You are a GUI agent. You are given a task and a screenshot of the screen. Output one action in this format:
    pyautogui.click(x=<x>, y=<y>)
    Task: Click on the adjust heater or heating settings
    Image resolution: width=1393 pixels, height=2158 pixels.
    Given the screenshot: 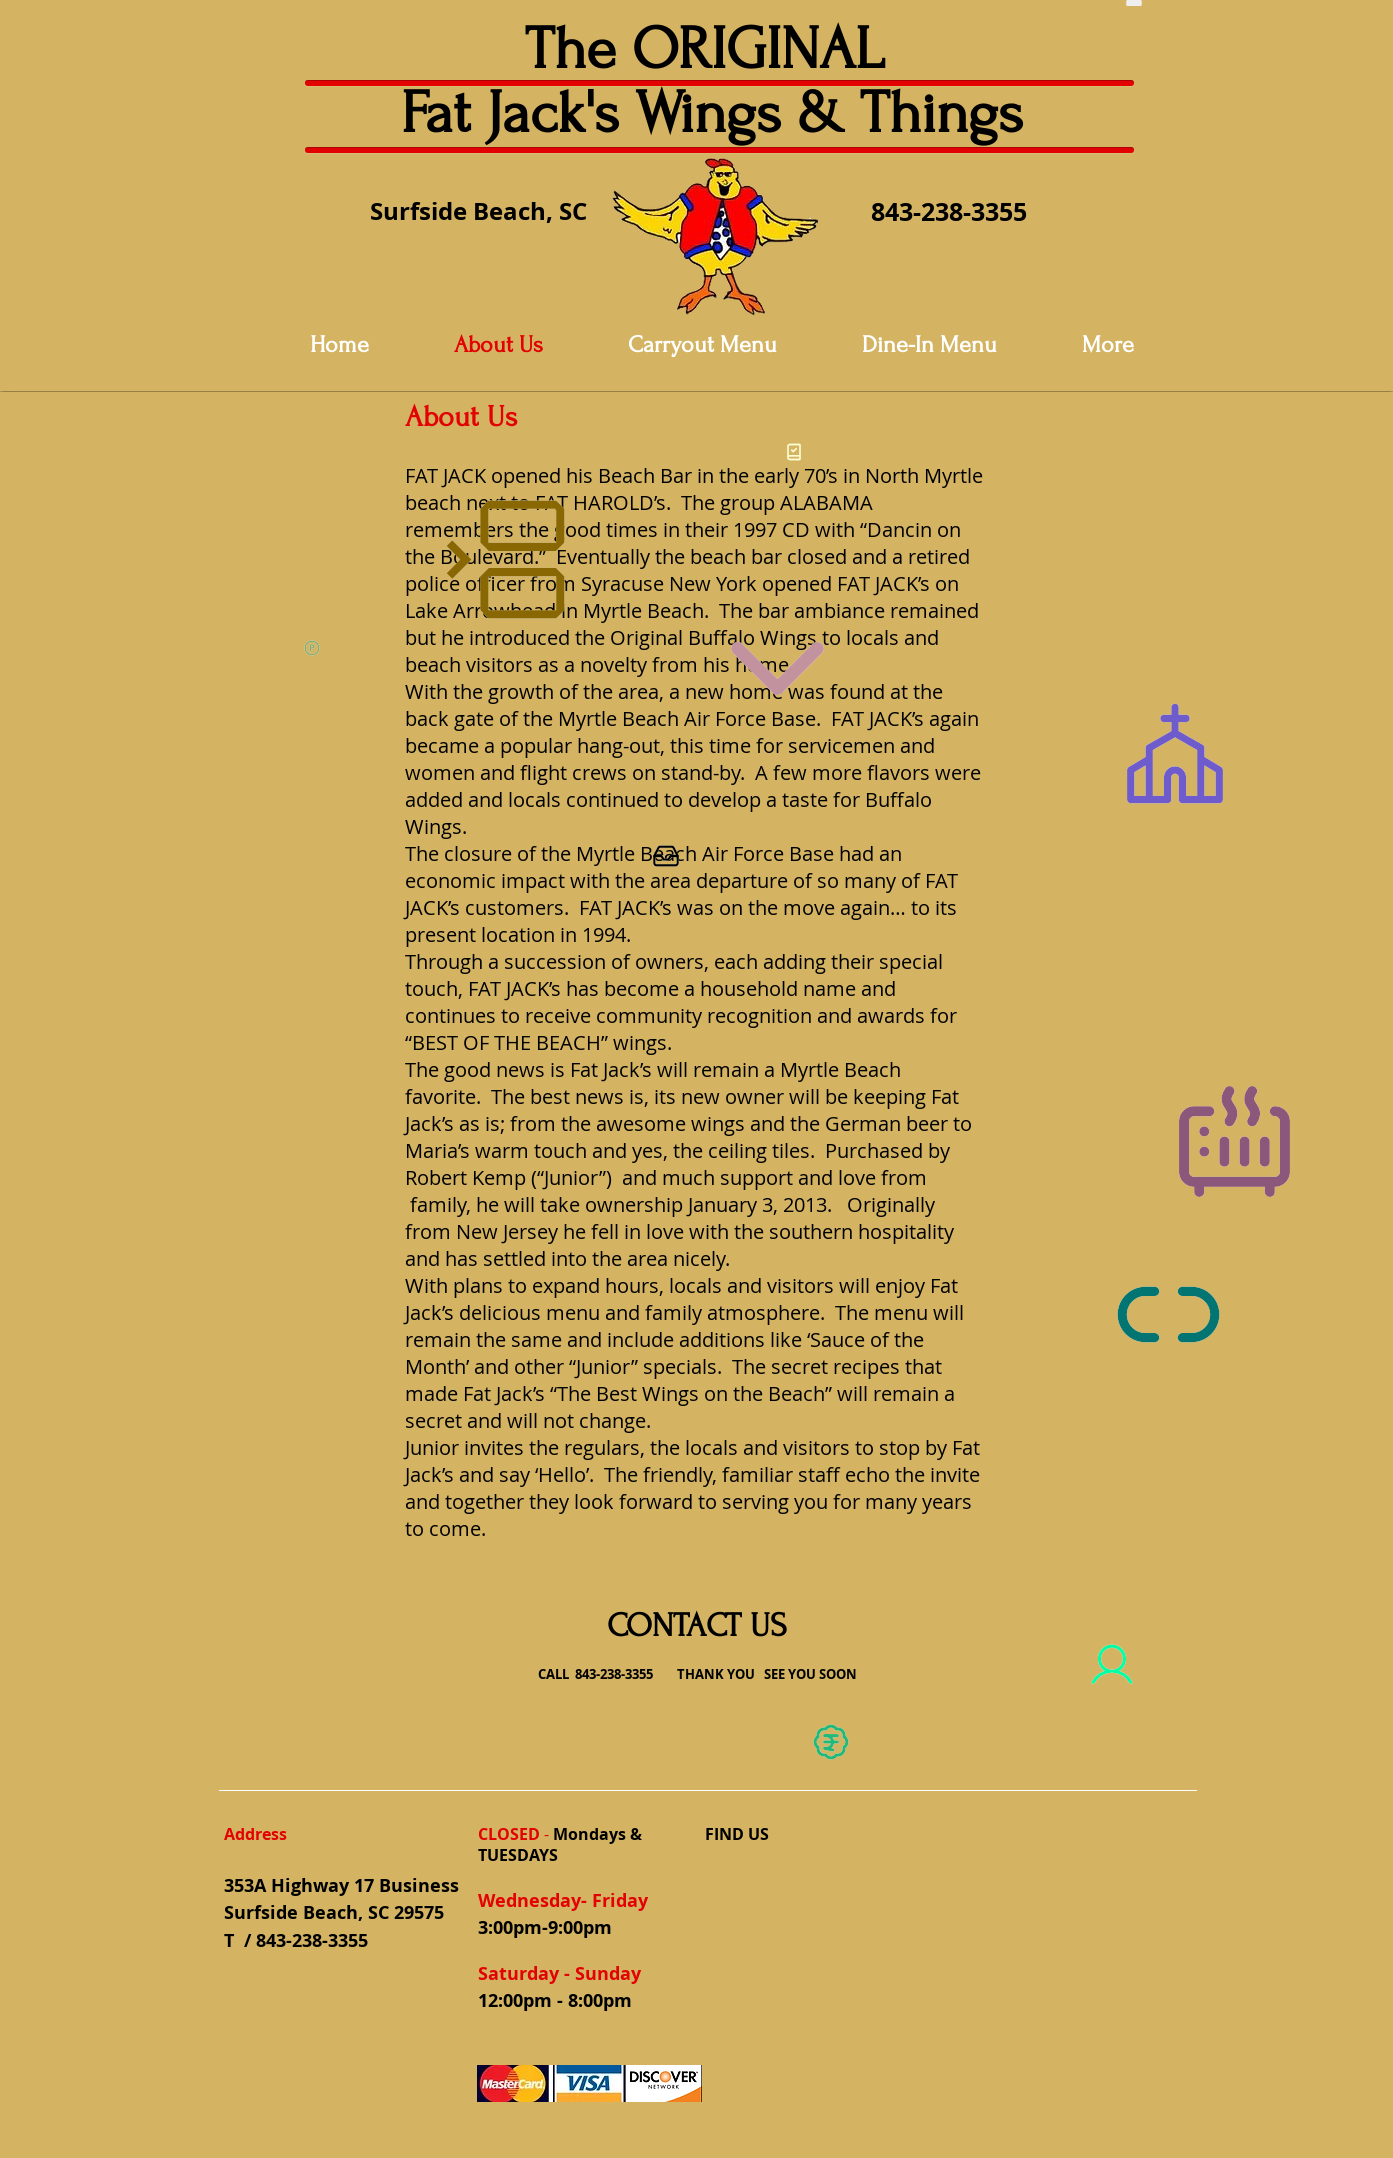 What is the action you would take?
    pyautogui.click(x=1234, y=1141)
    